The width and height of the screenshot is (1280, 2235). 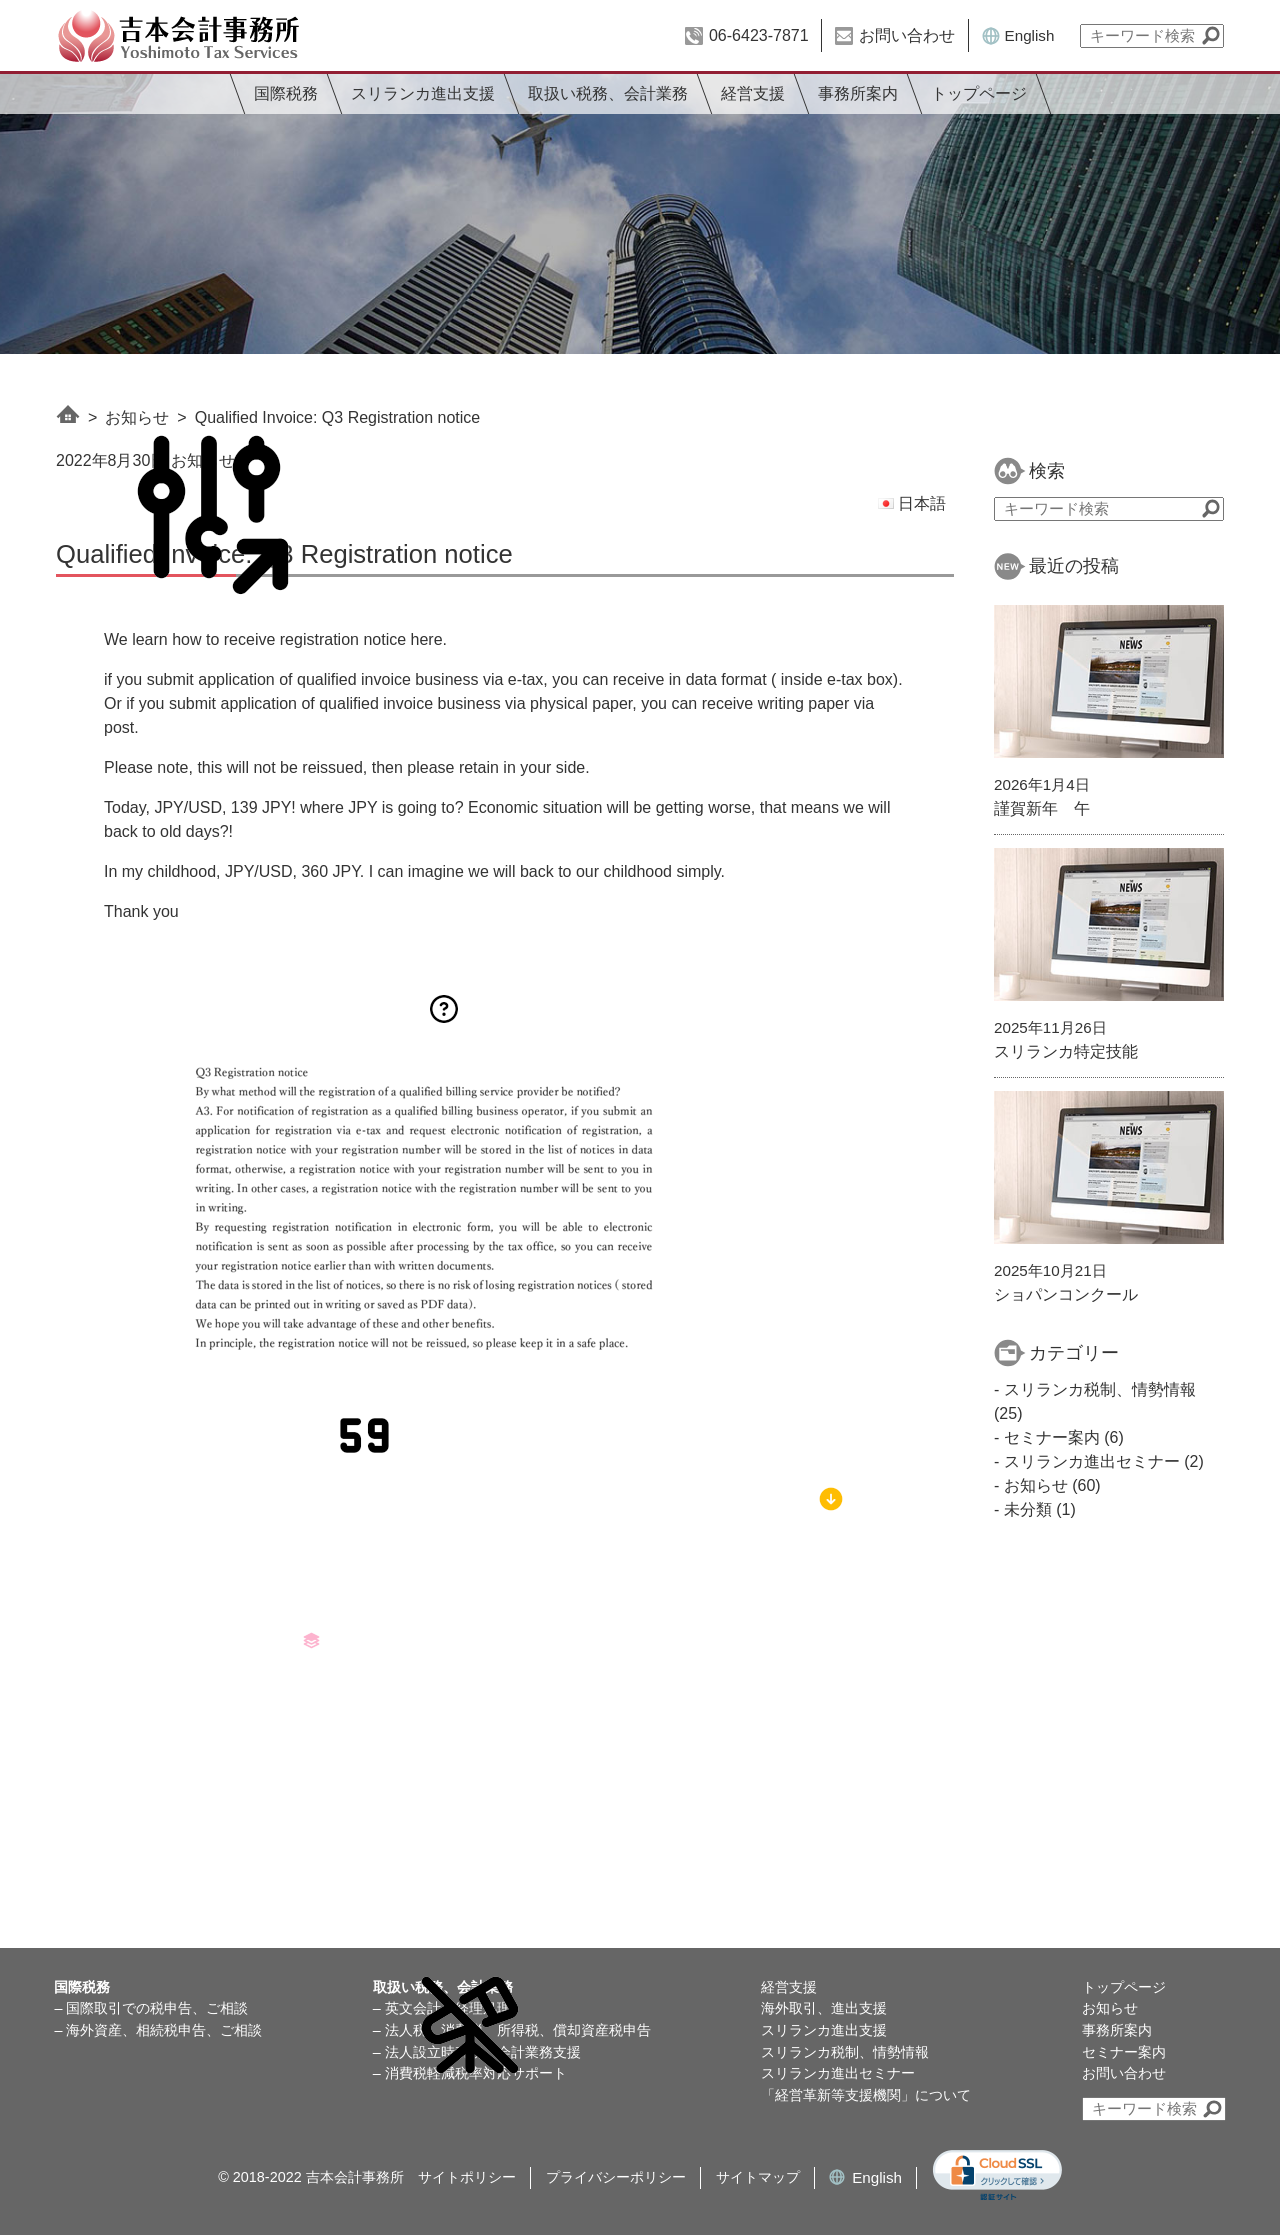 I want to click on indicates 59 items, notifications, or count, so click(x=364, y=1435).